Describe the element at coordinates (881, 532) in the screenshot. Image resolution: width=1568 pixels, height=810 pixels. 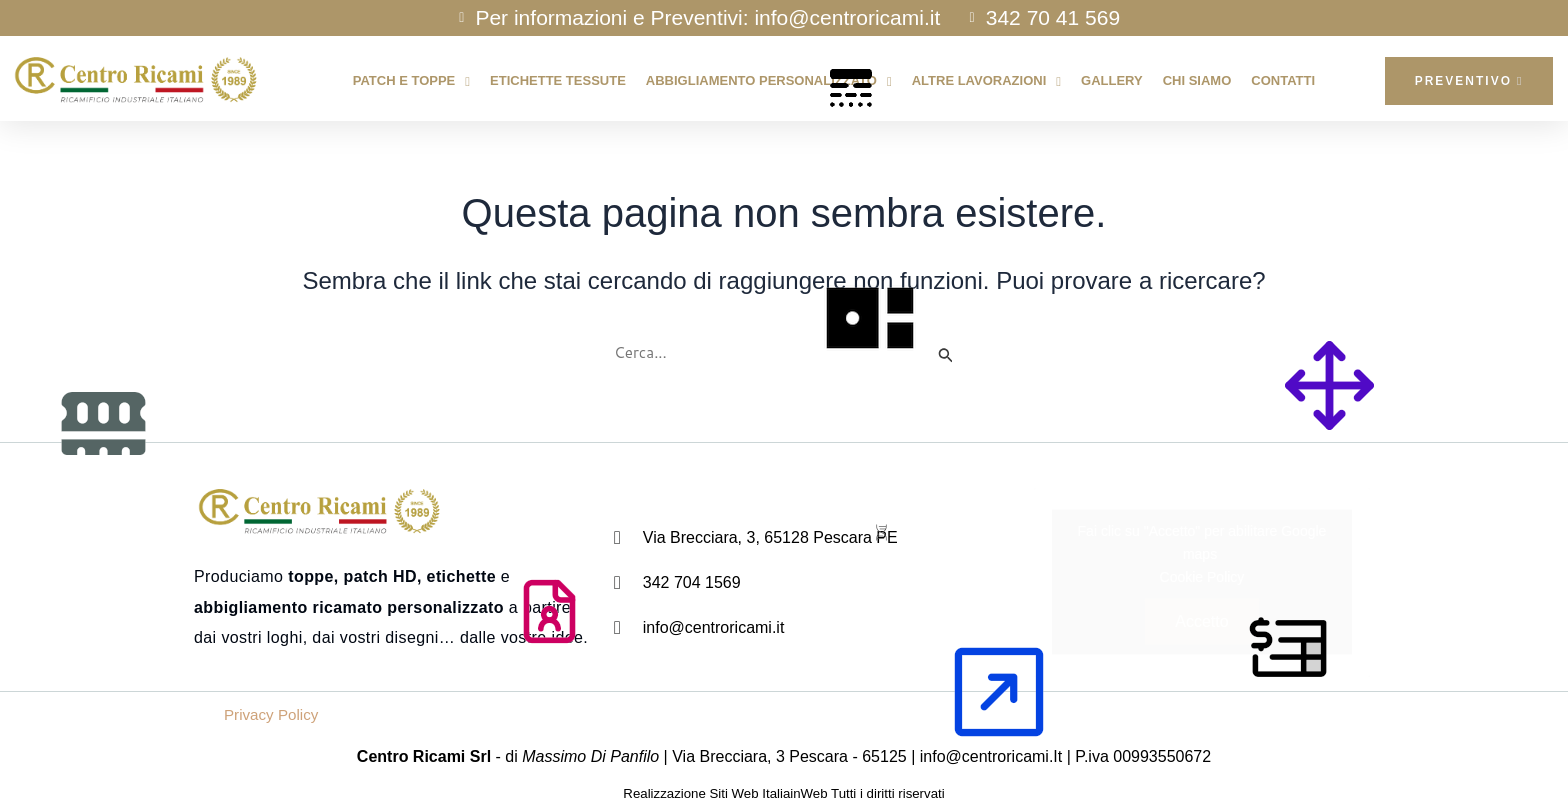
I see `access genetic or DNA-related information` at that location.